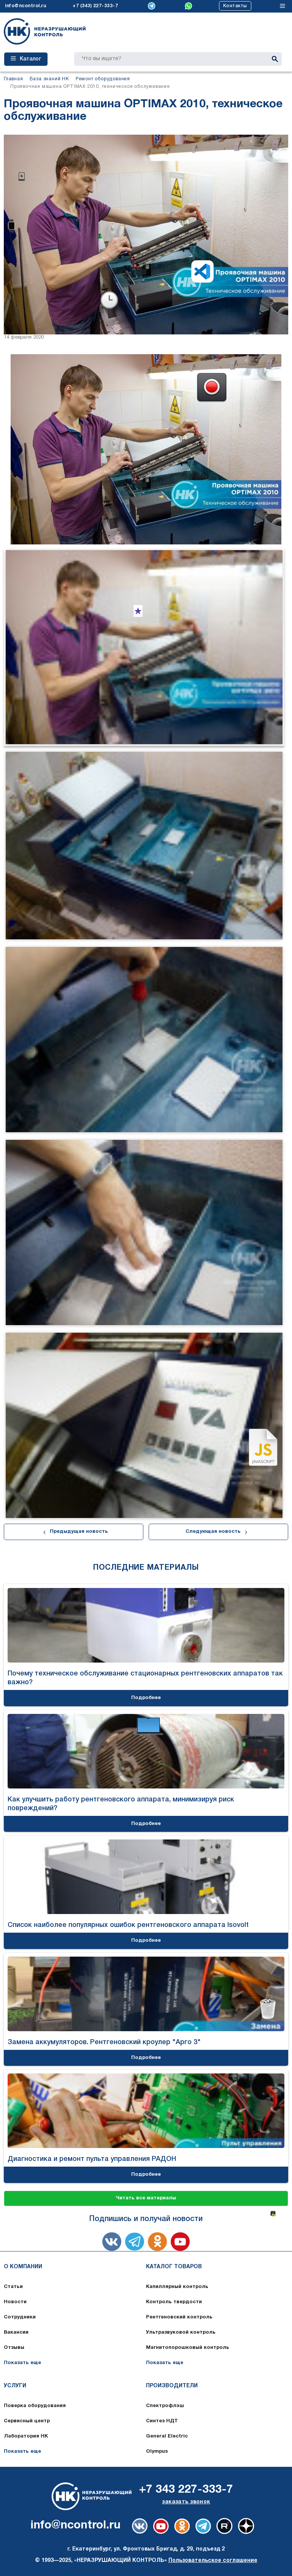 The height and width of the screenshot is (2576, 292). Describe the element at coordinates (11, 226) in the screenshot. I see `apple watch device icon` at that location.